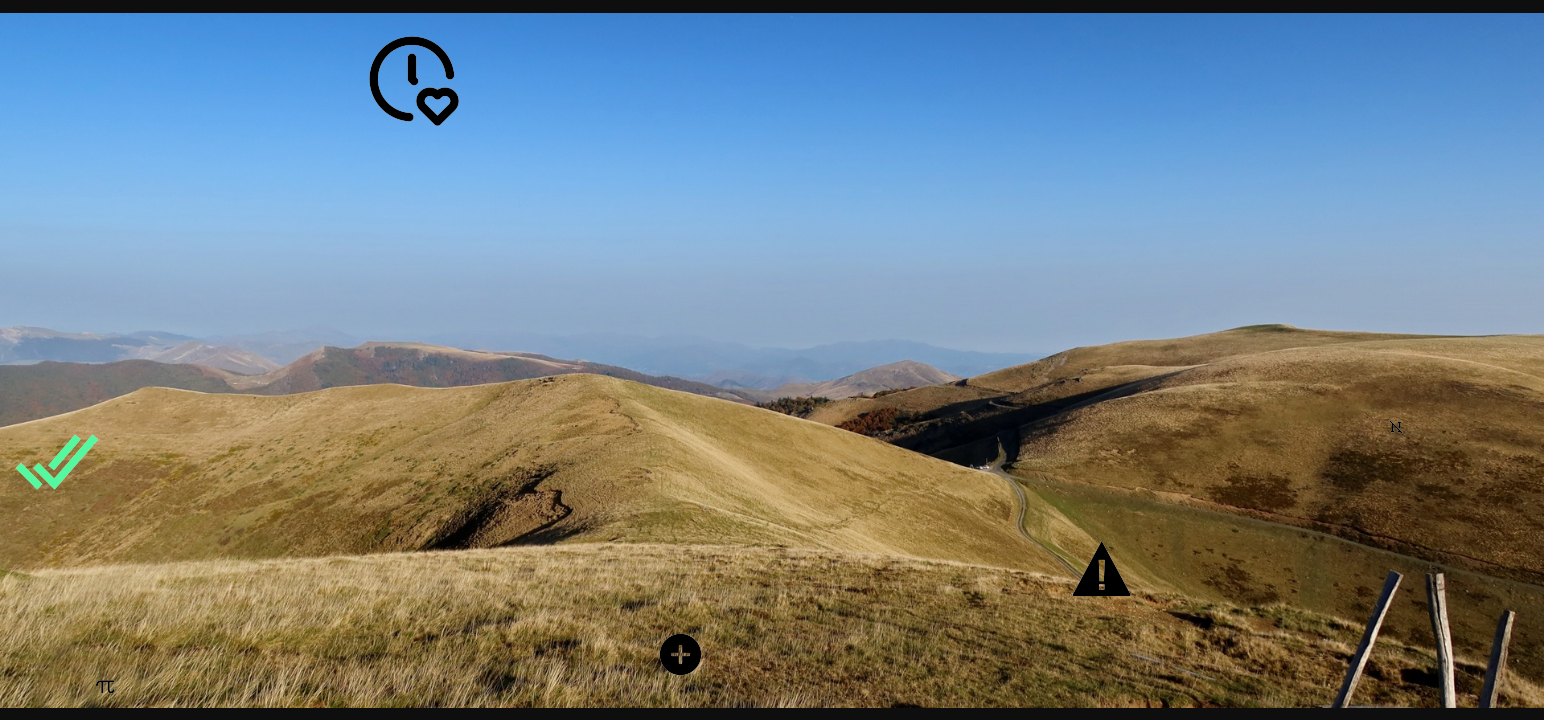 This screenshot has width=1544, height=720. I want to click on indicates message has been read or delivered, so click(57, 462).